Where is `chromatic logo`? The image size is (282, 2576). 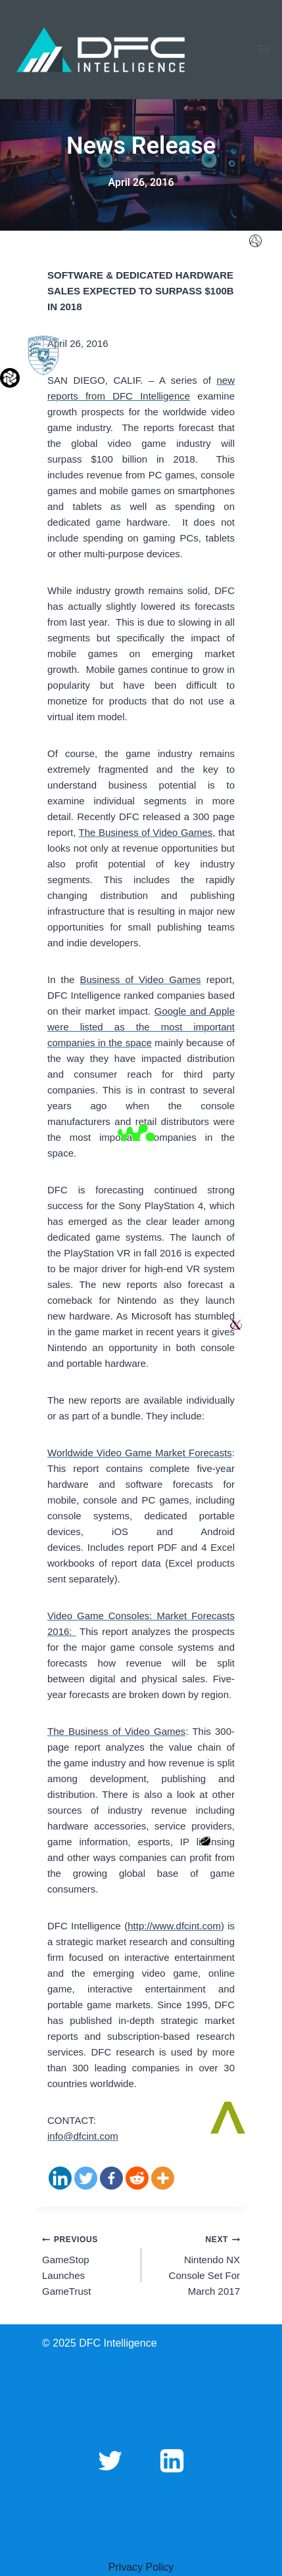
chromatic logo is located at coordinates (10, 378).